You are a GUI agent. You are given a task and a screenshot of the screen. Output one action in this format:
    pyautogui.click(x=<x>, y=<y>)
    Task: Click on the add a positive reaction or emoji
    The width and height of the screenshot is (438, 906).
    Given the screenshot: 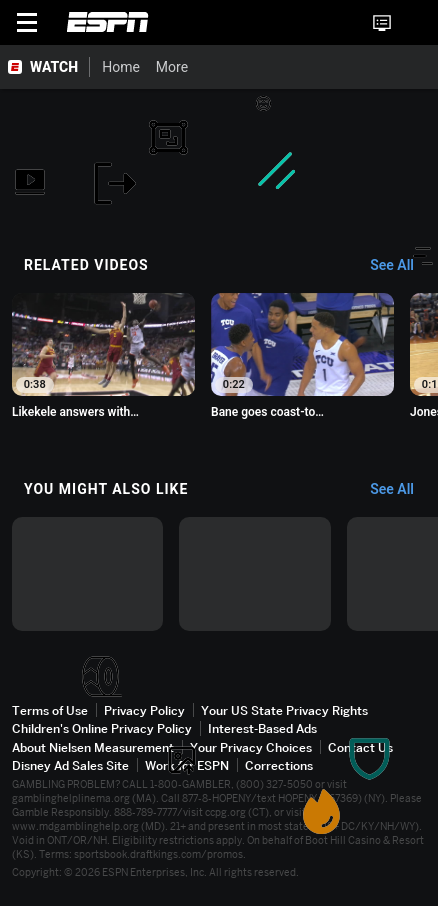 What is the action you would take?
    pyautogui.click(x=263, y=103)
    